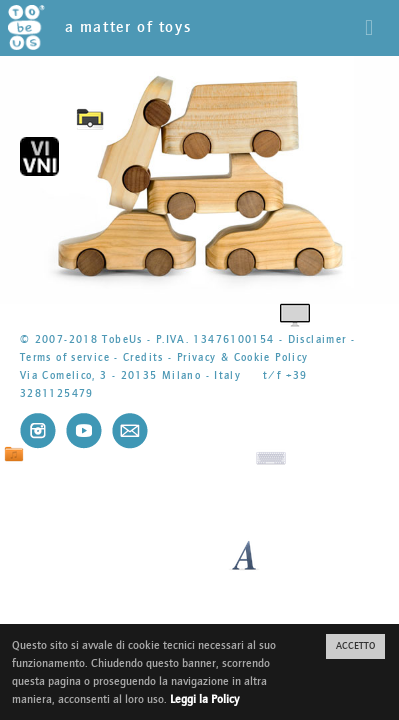  Describe the element at coordinates (14, 454) in the screenshot. I see `open your music files folder` at that location.